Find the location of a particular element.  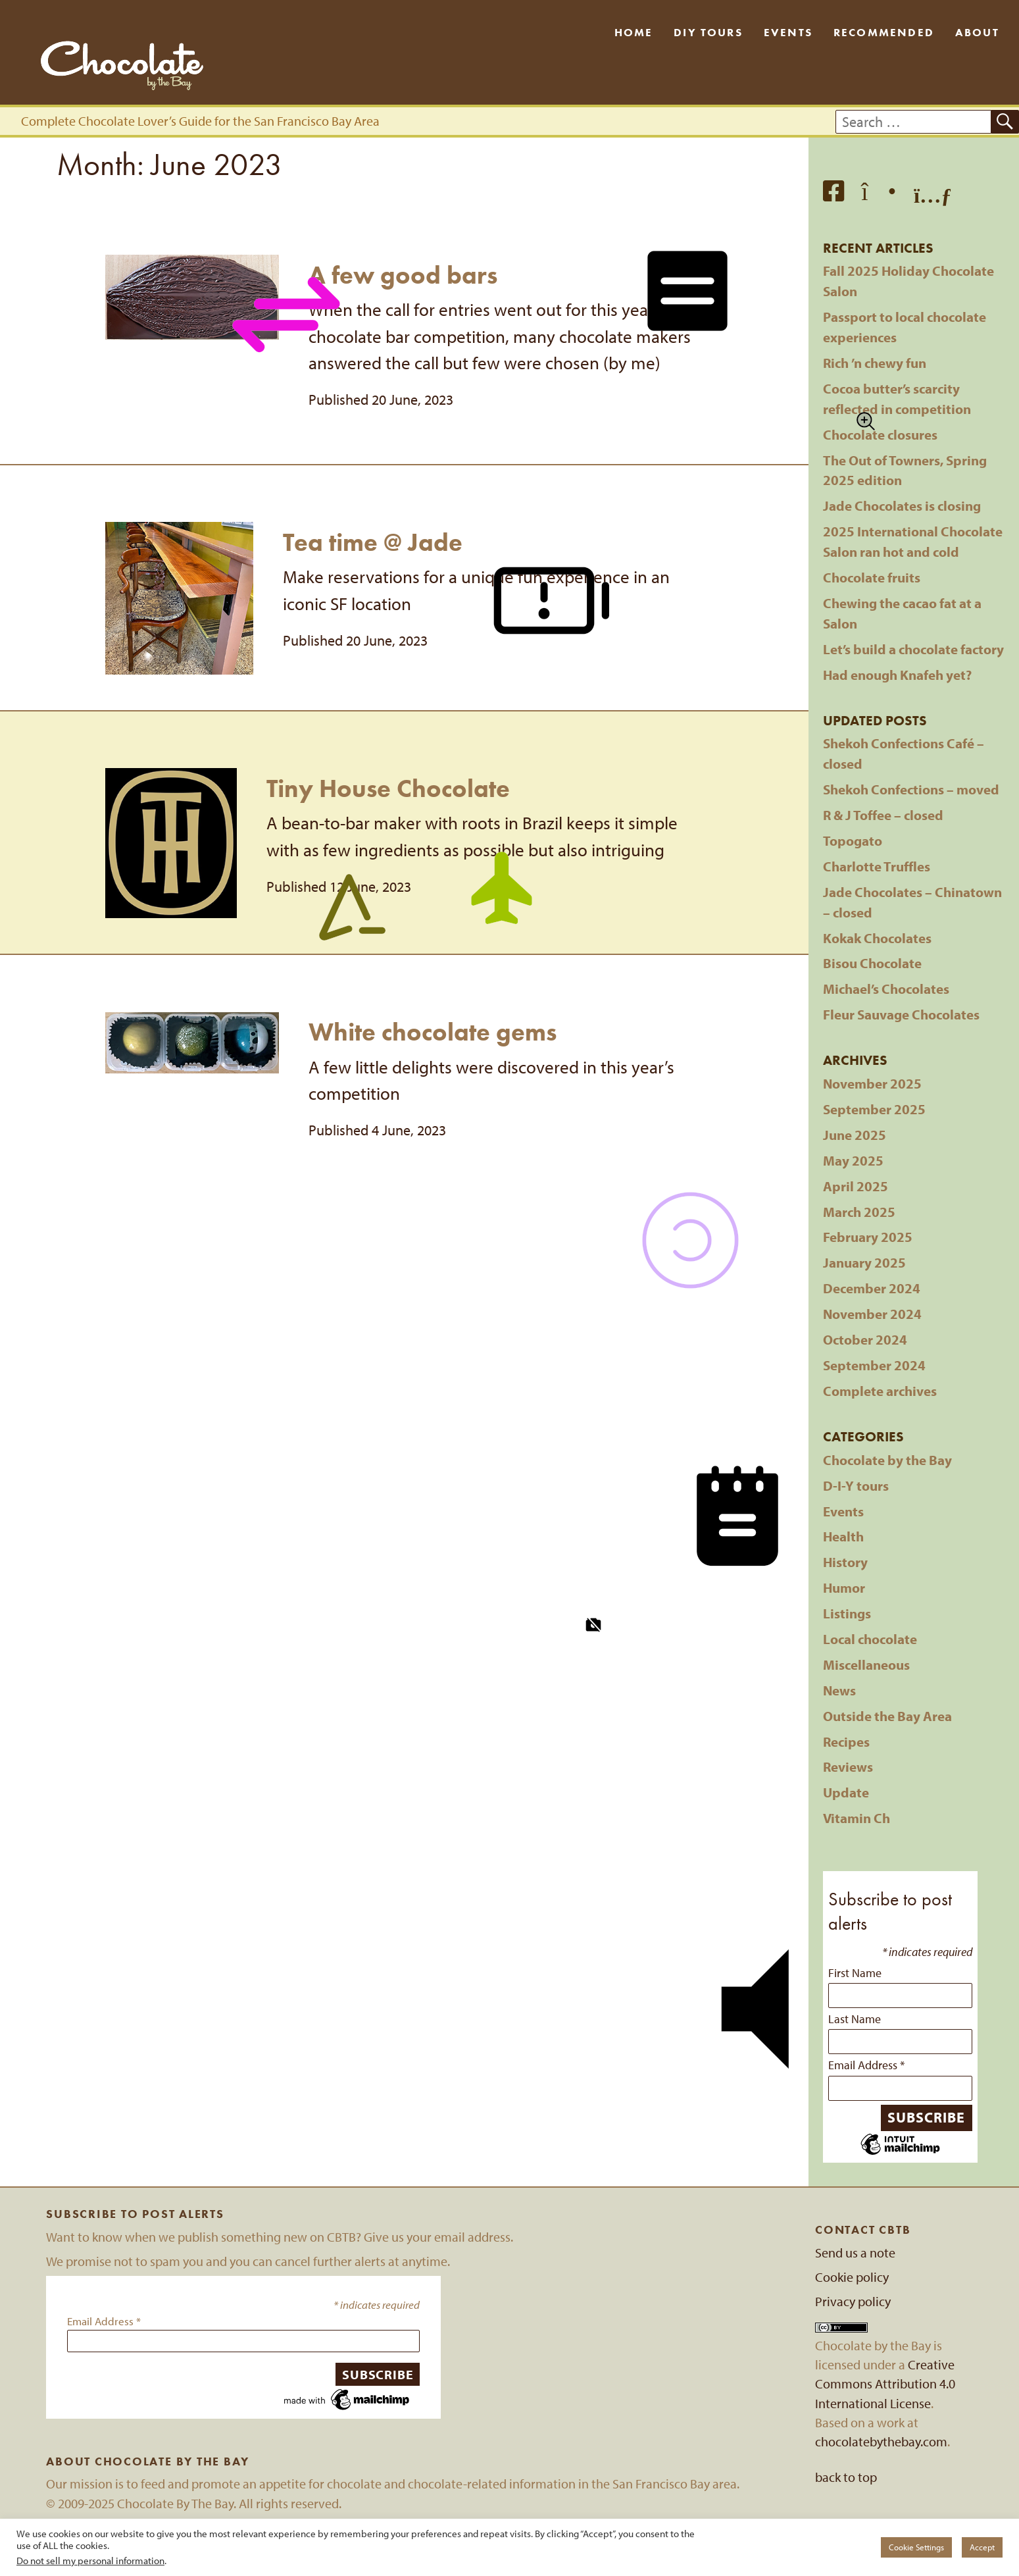

mute audio or sound is located at coordinates (758, 2009).